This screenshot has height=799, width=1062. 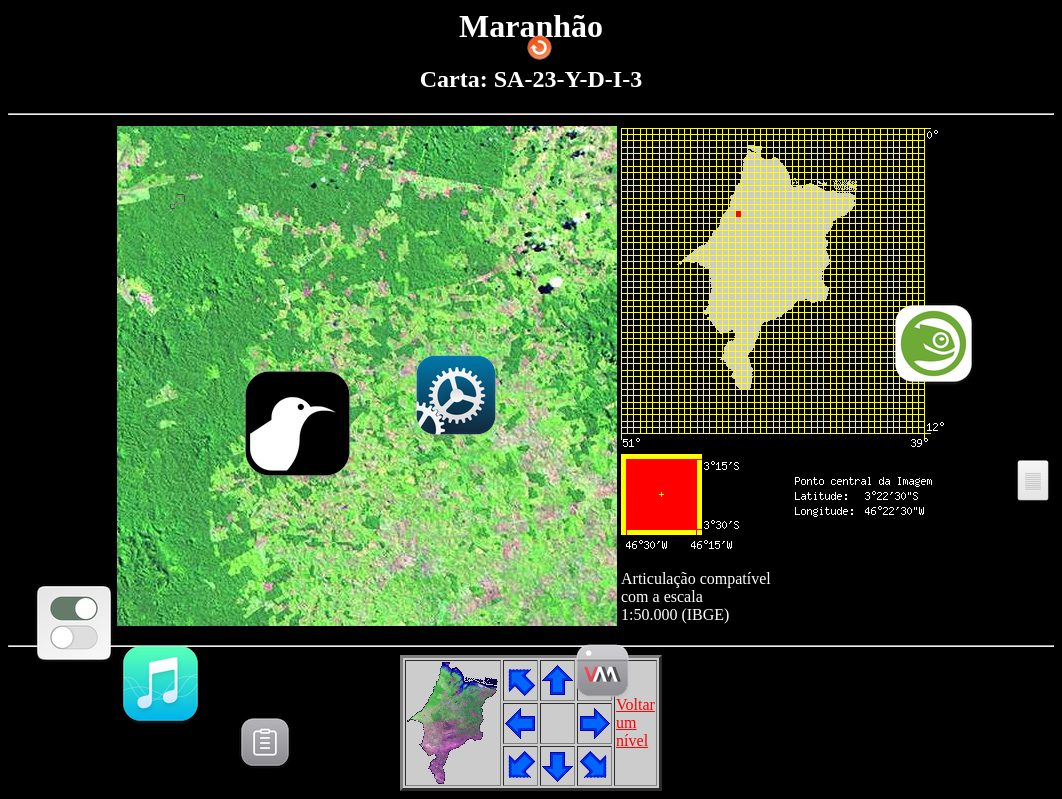 I want to click on open virtual machine preferences, so click(x=602, y=671).